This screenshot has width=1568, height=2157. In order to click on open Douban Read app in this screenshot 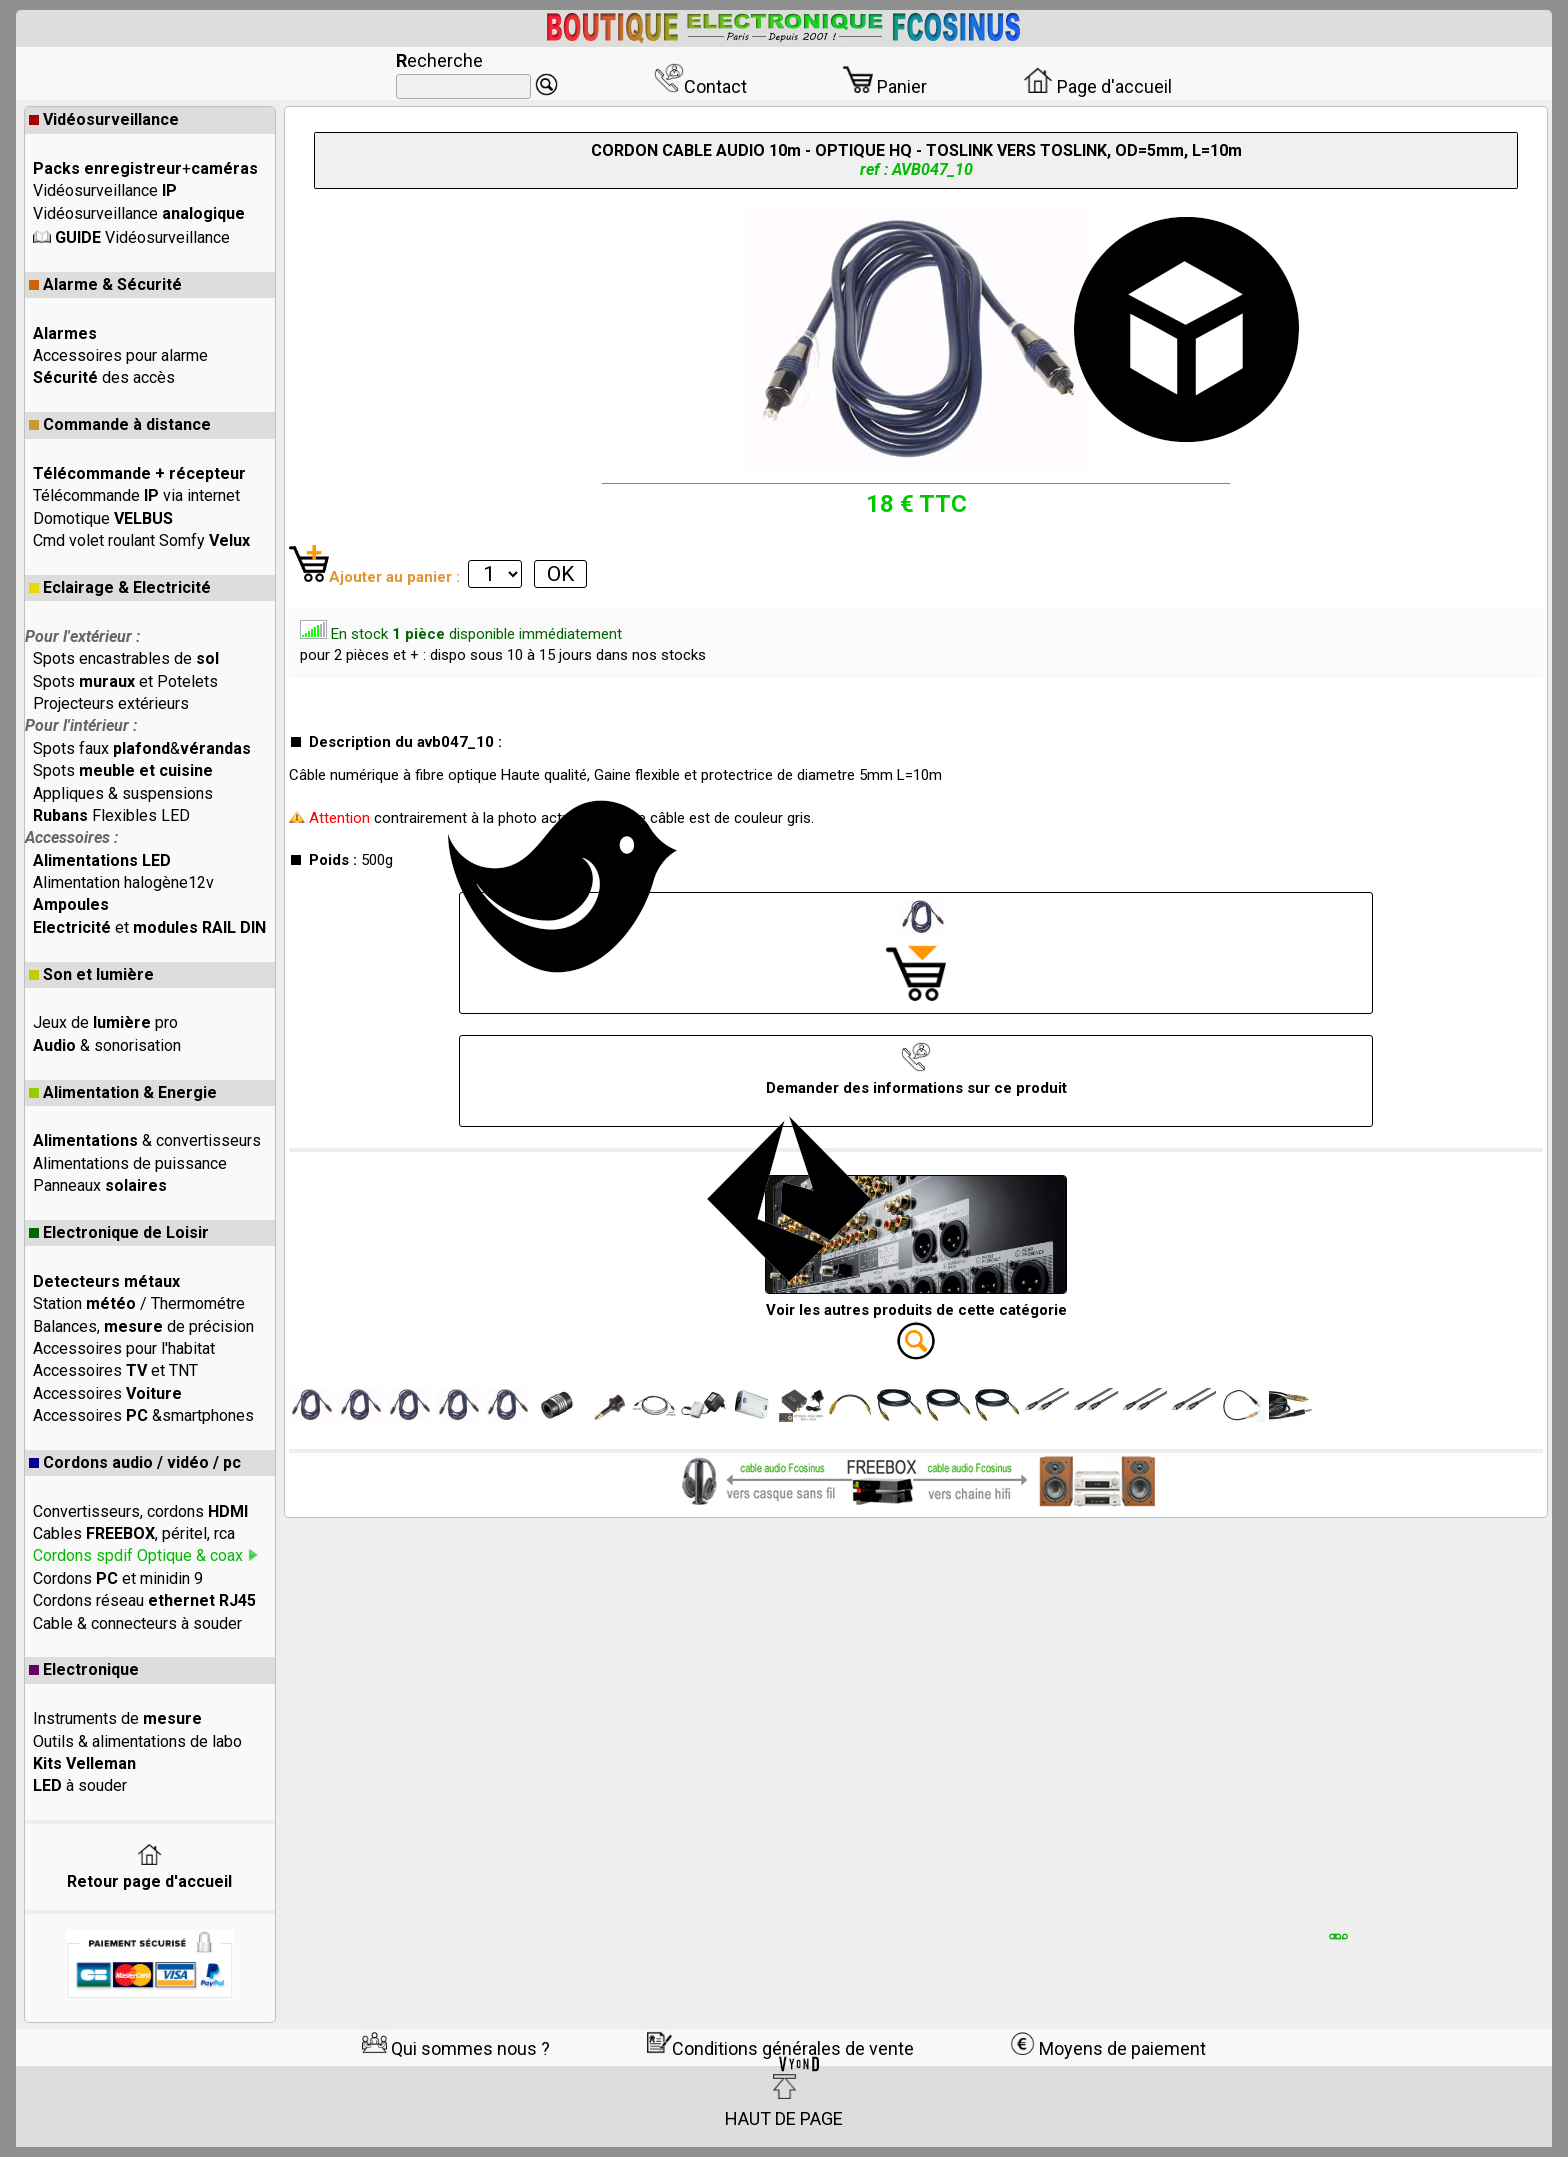, I will do `click(562, 886)`.